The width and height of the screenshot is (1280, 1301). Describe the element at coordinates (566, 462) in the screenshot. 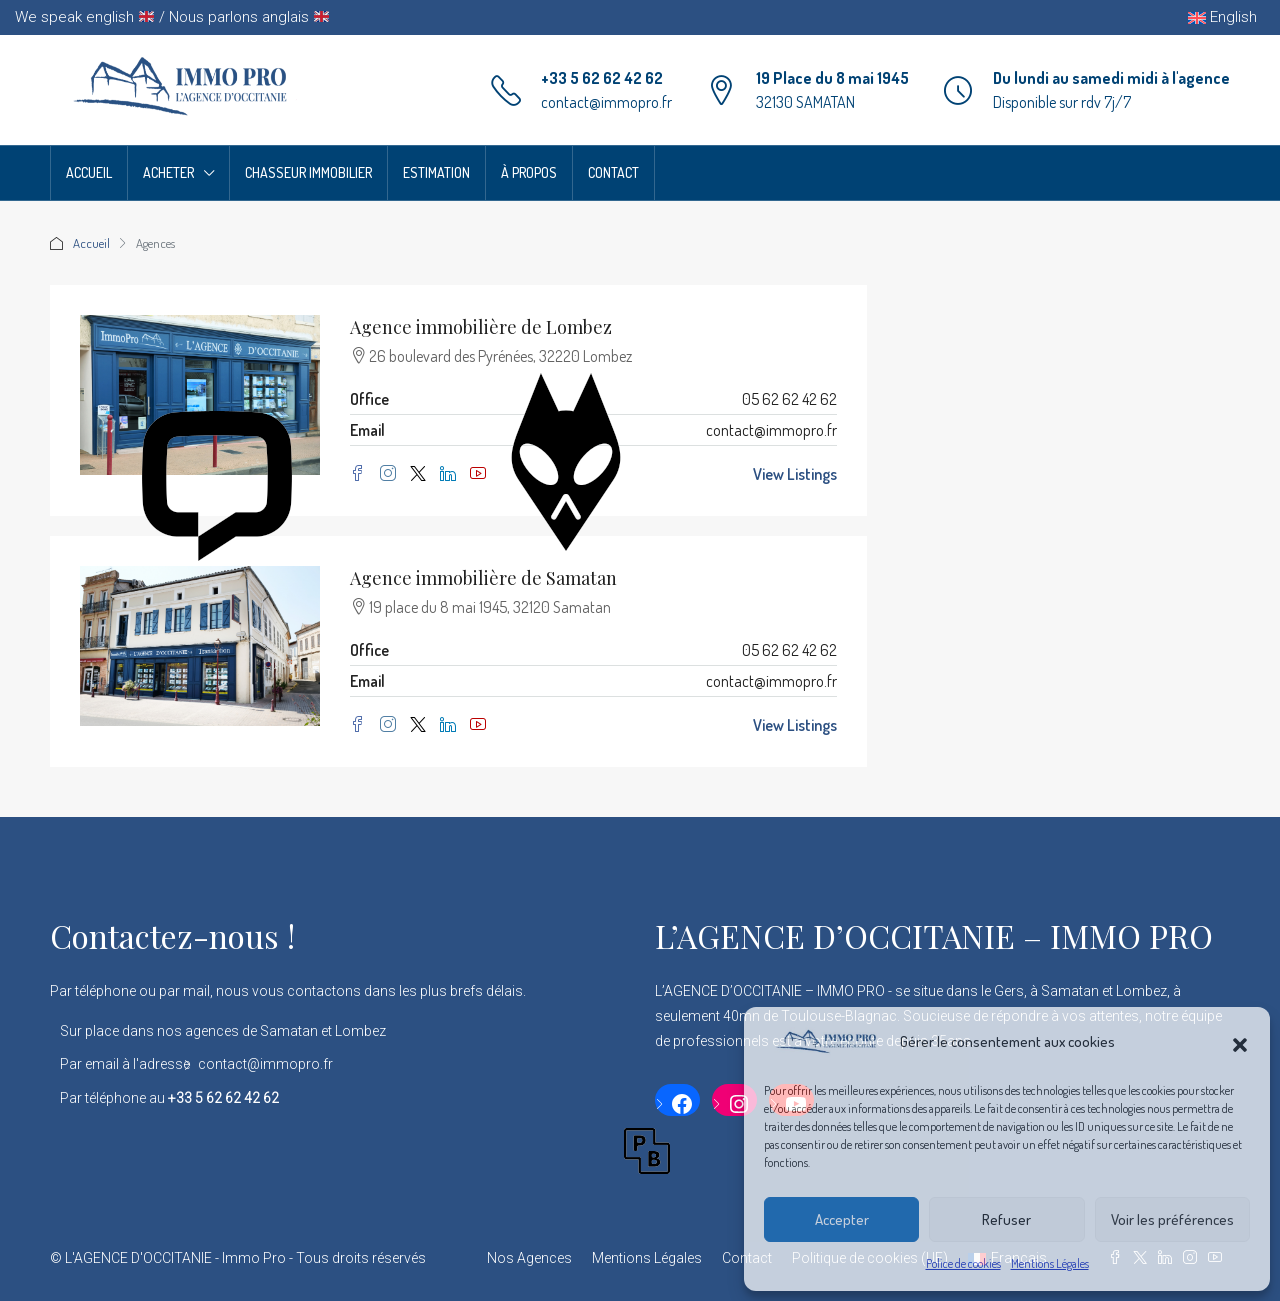

I see `open foobar2000 audio player` at that location.